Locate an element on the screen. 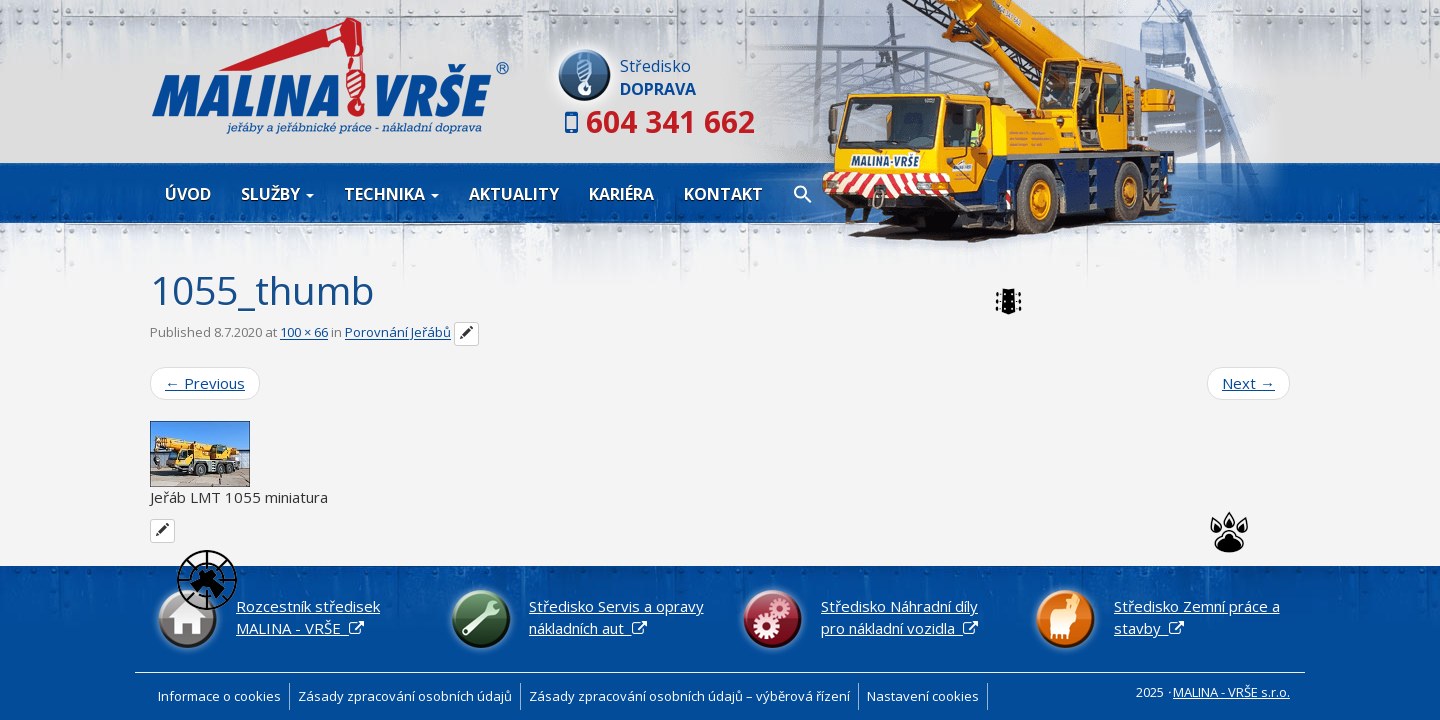 This screenshot has width=1440, height=720. view radar or detection range settings is located at coordinates (207, 580).